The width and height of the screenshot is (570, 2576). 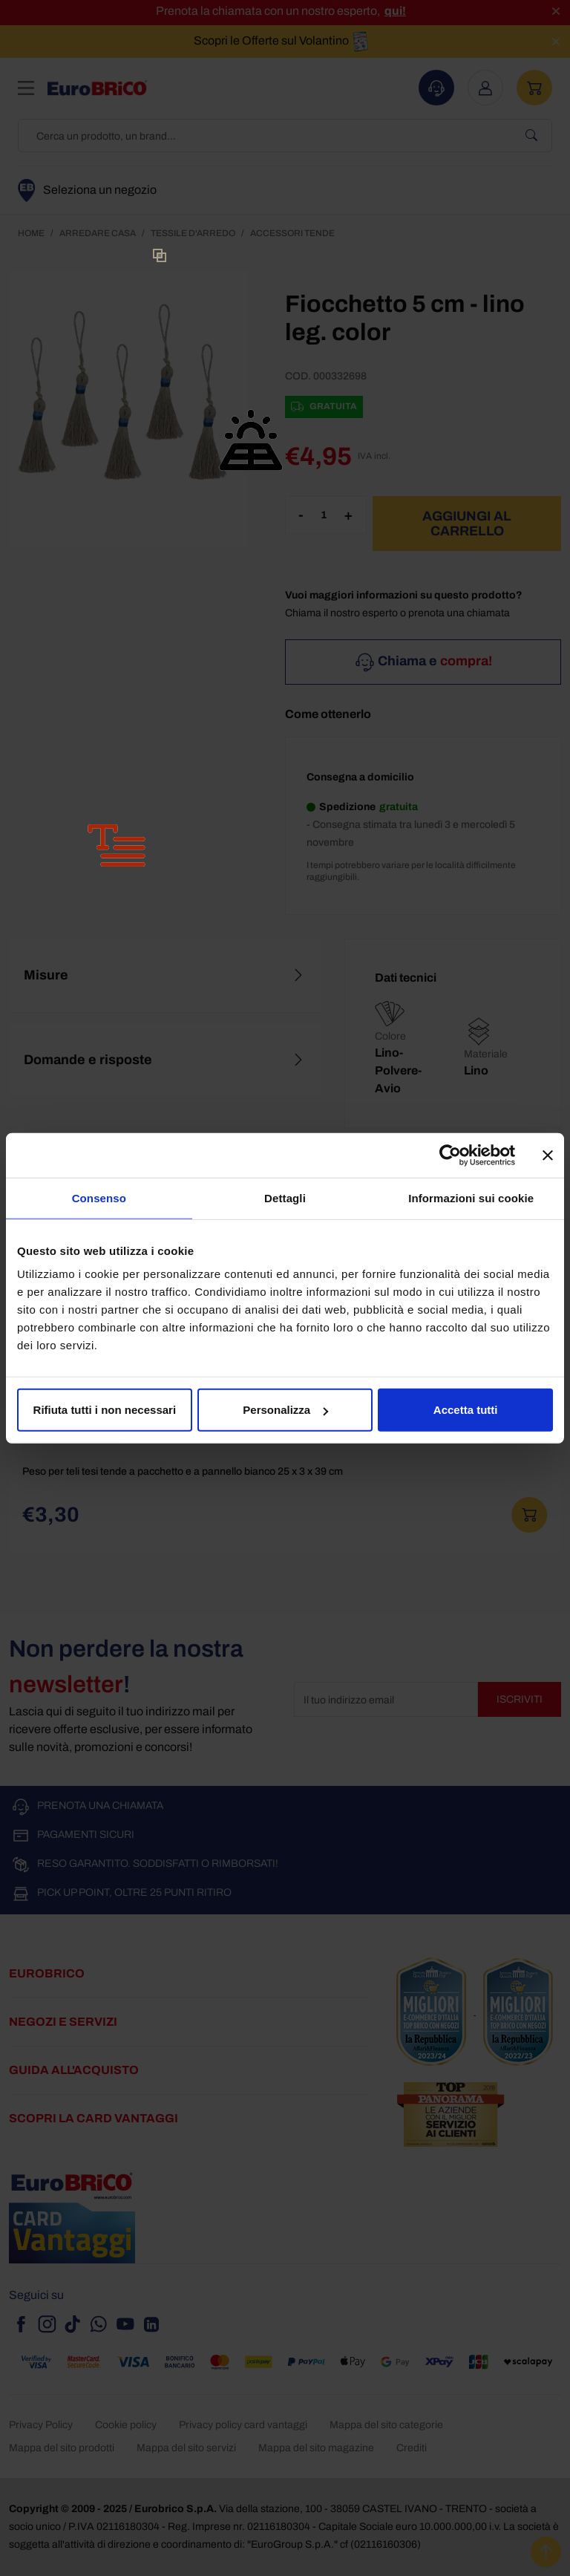 What do you see at coordinates (115, 845) in the screenshot?
I see `read articles from the new york times` at bounding box center [115, 845].